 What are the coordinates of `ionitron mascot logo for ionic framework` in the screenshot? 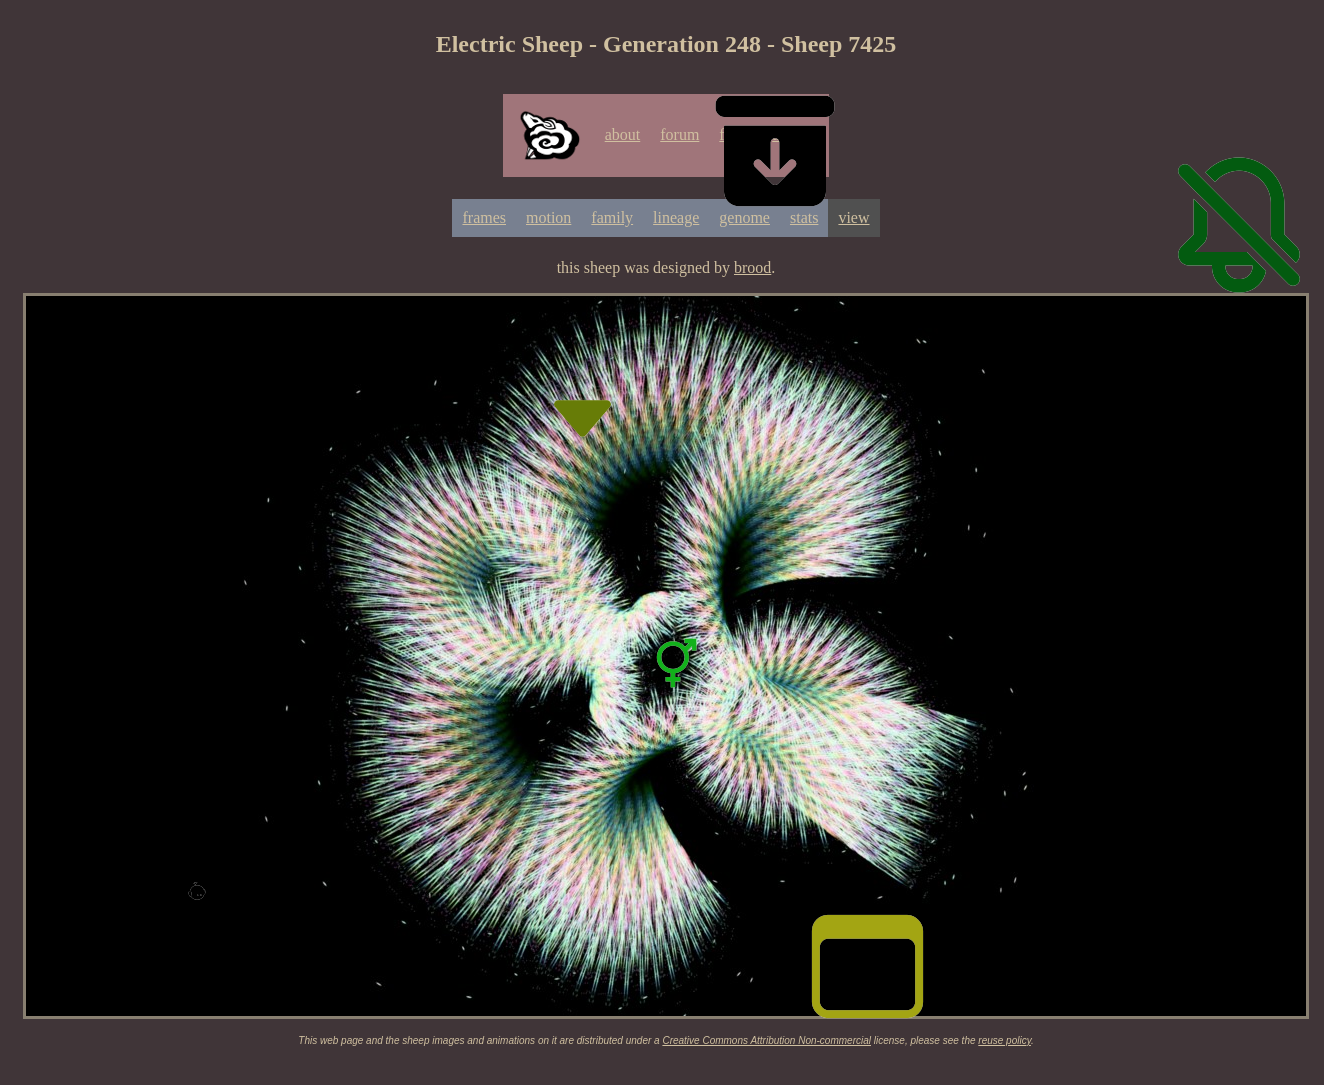 It's located at (197, 891).